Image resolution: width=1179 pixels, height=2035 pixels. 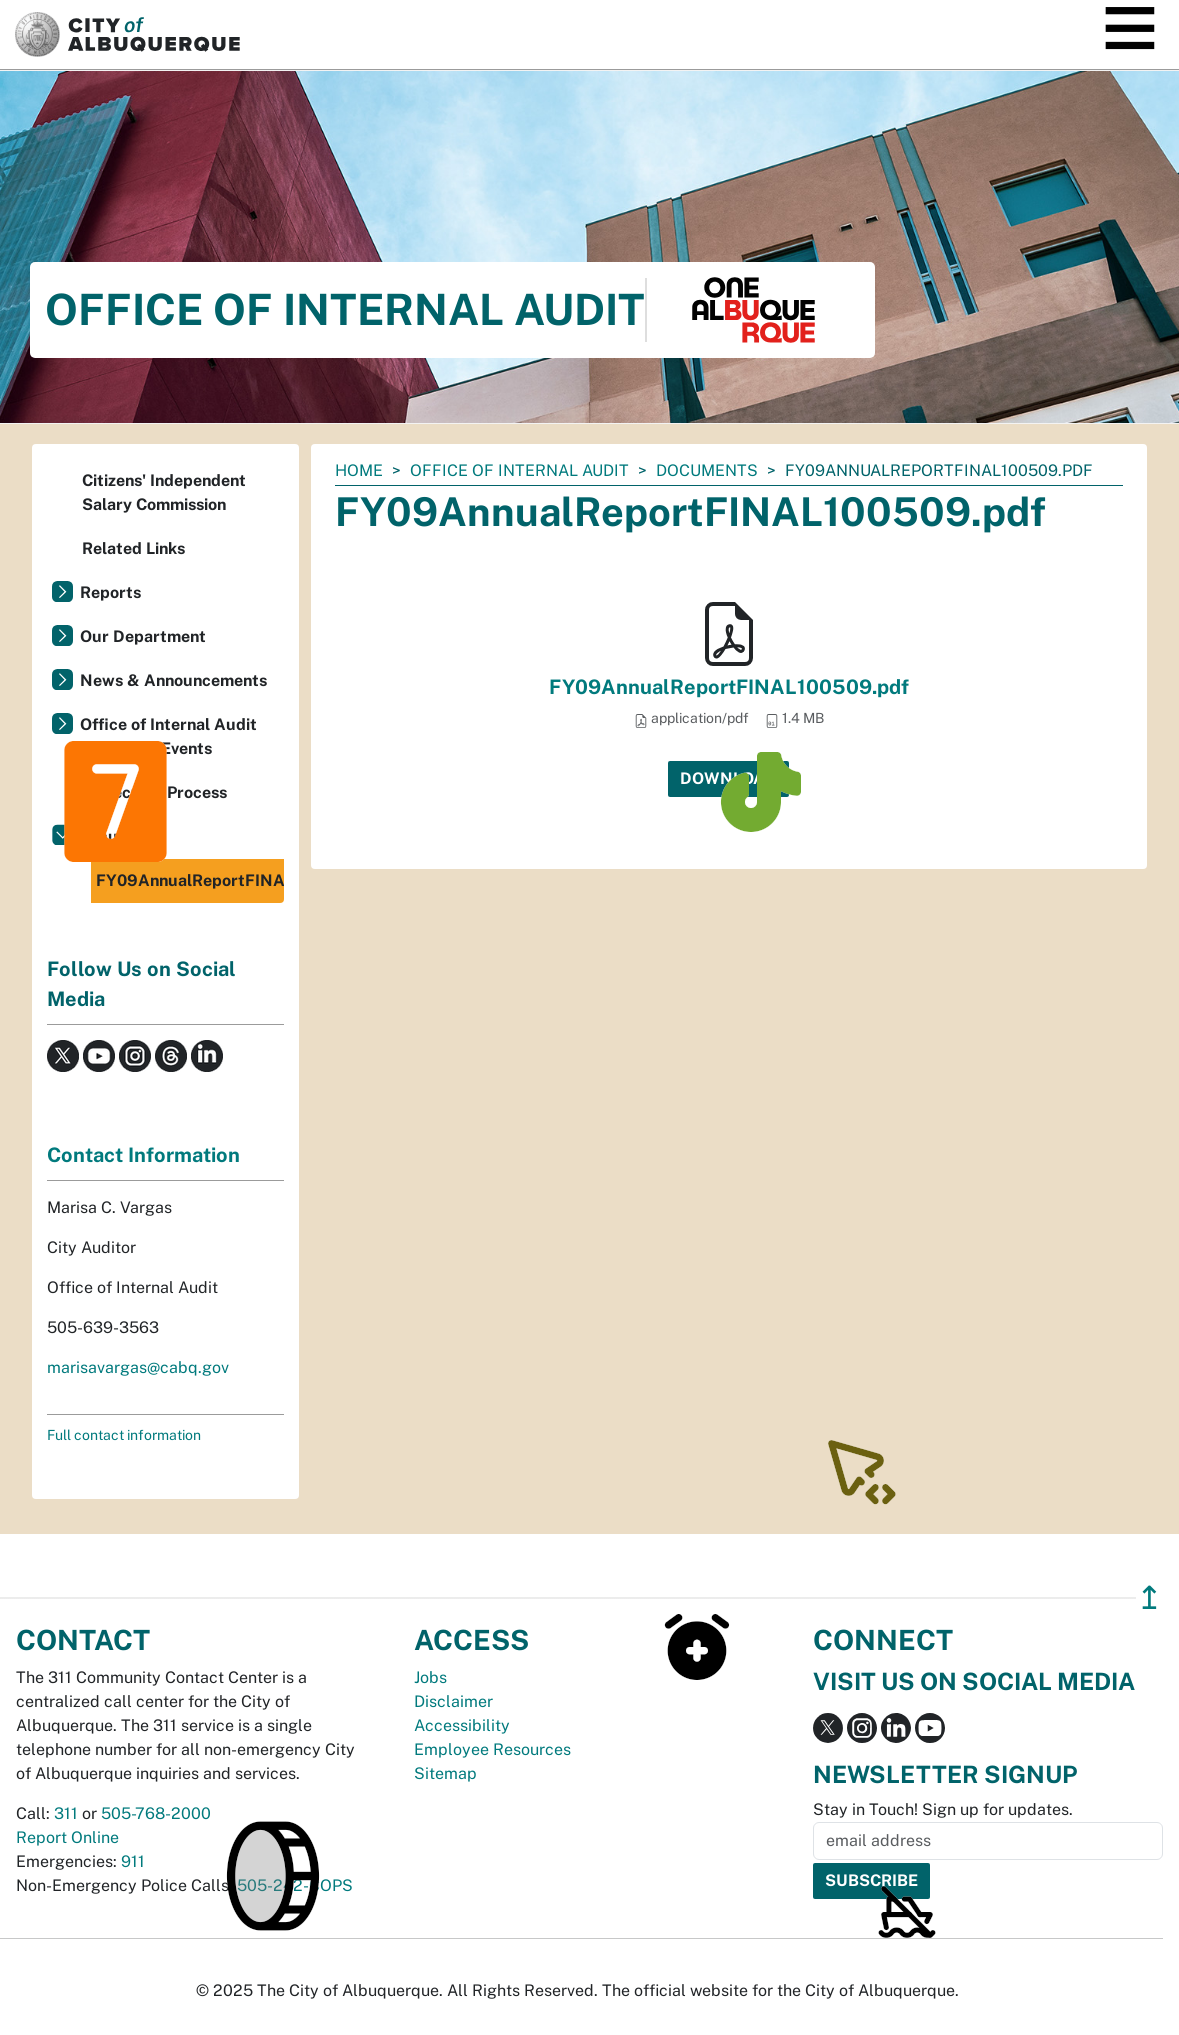 I want to click on access developer cursor or pointer settings, so click(x=858, y=1470).